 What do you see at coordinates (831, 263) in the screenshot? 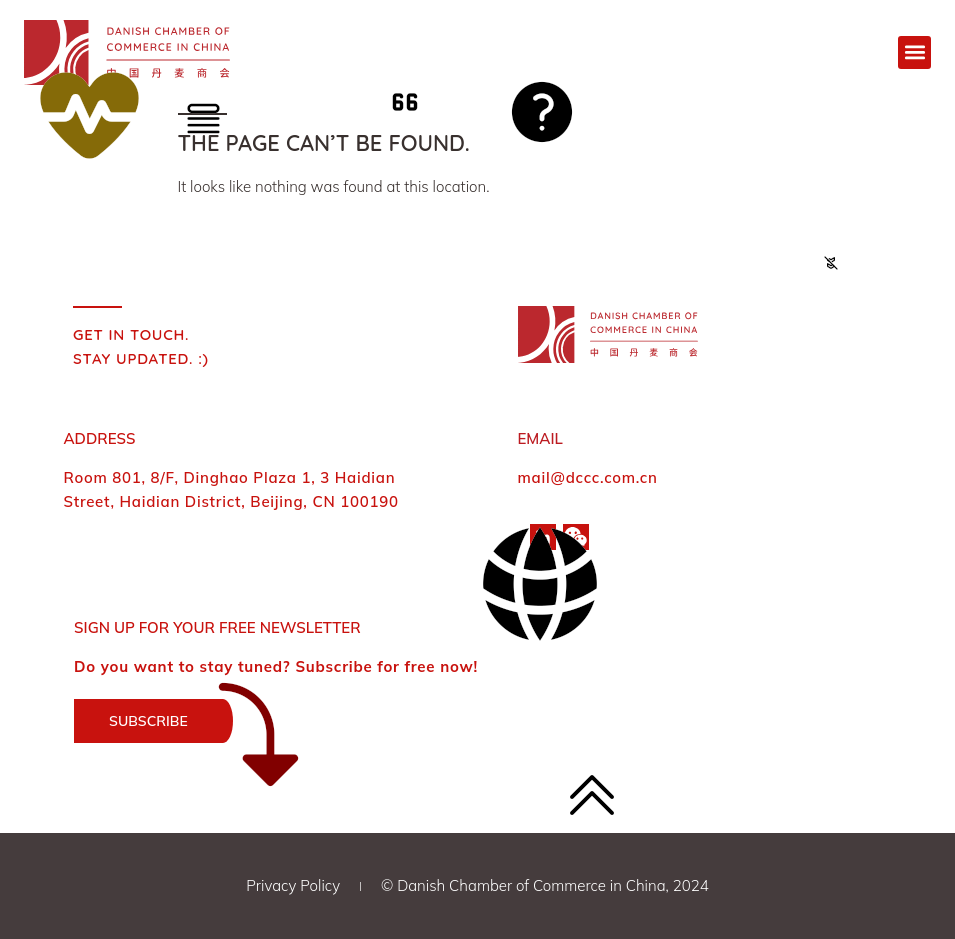
I see `disable badge notifications` at bounding box center [831, 263].